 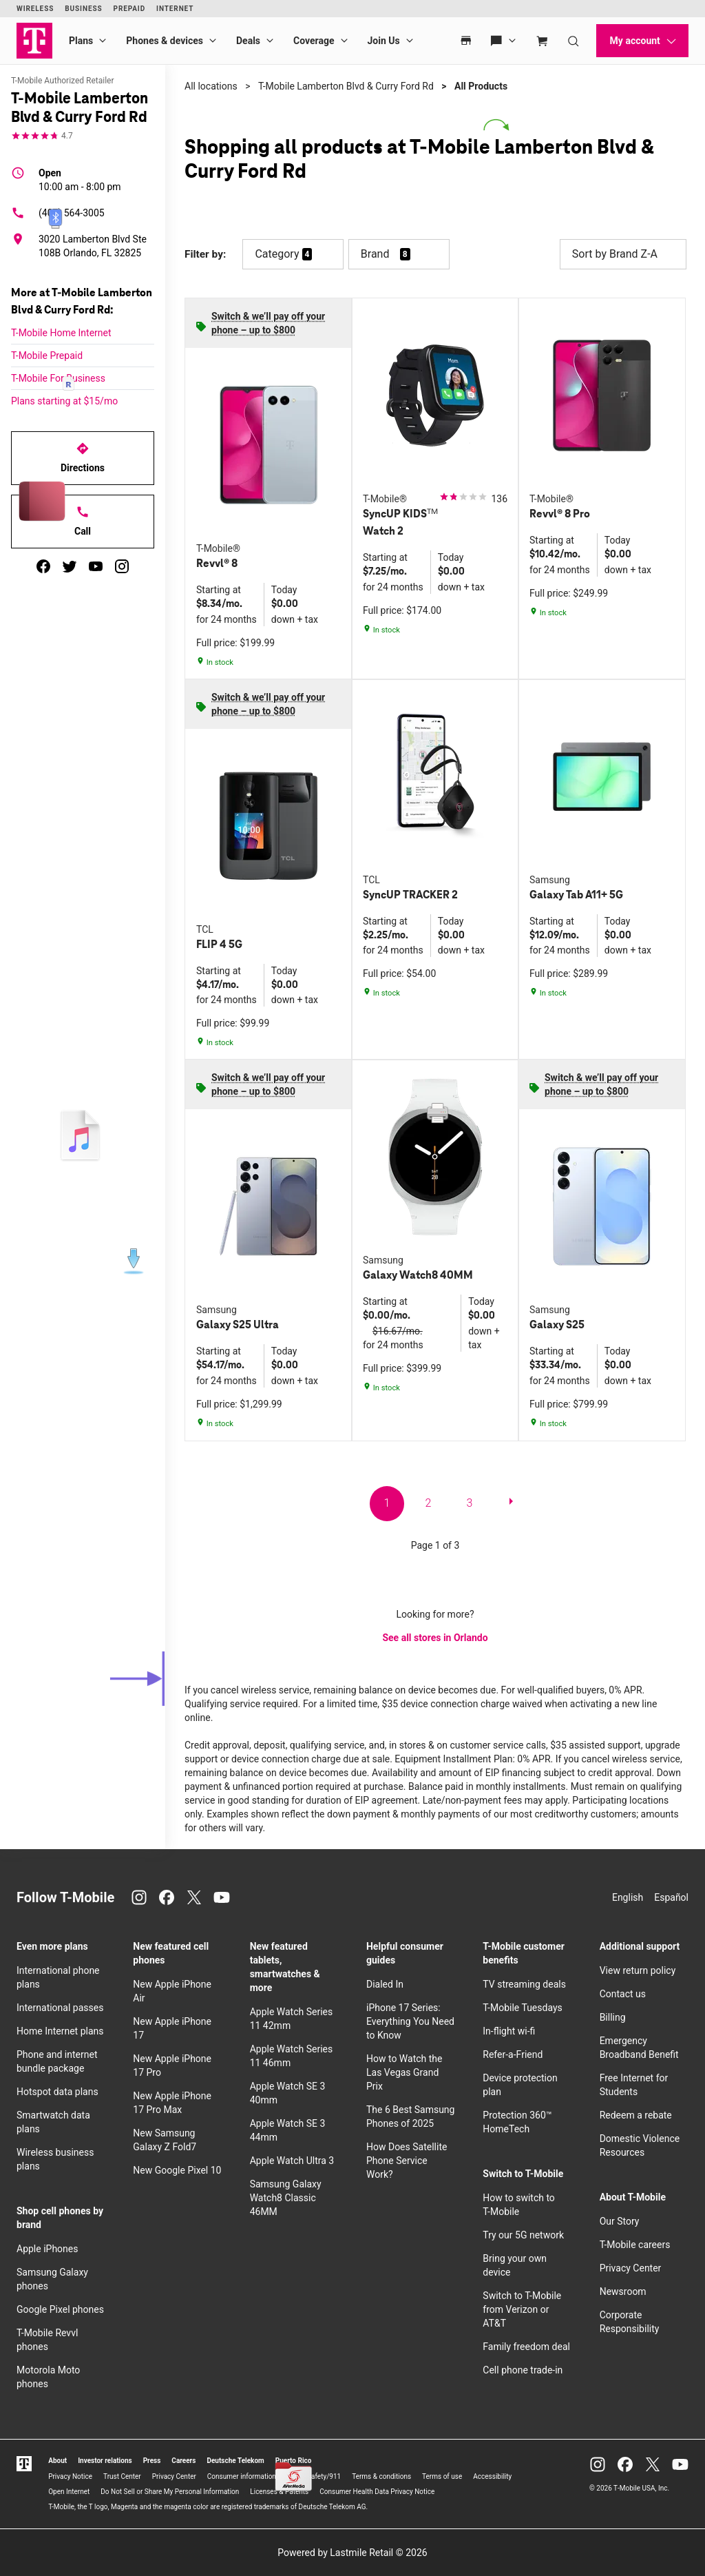 I want to click on a connected bluetooth device, so click(x=55, y=218).